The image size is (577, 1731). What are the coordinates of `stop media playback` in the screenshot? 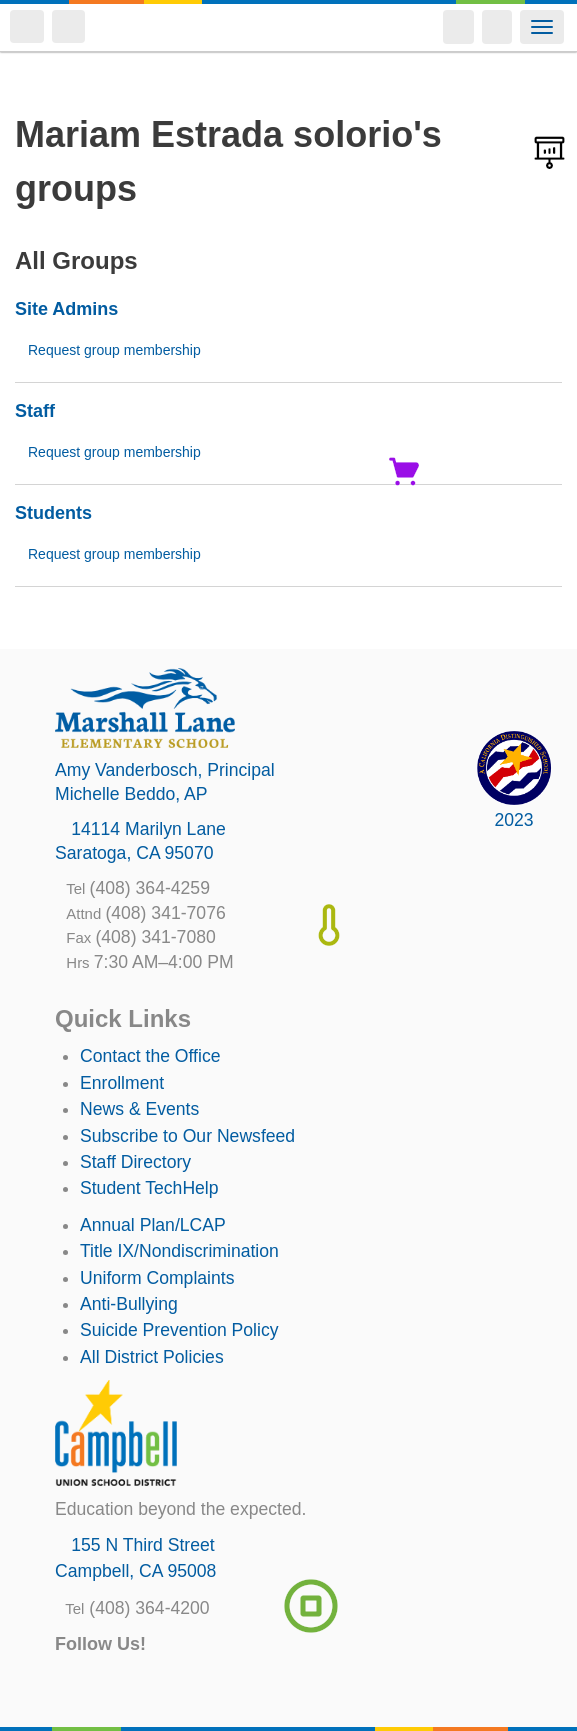 It's located at (311, 1606).